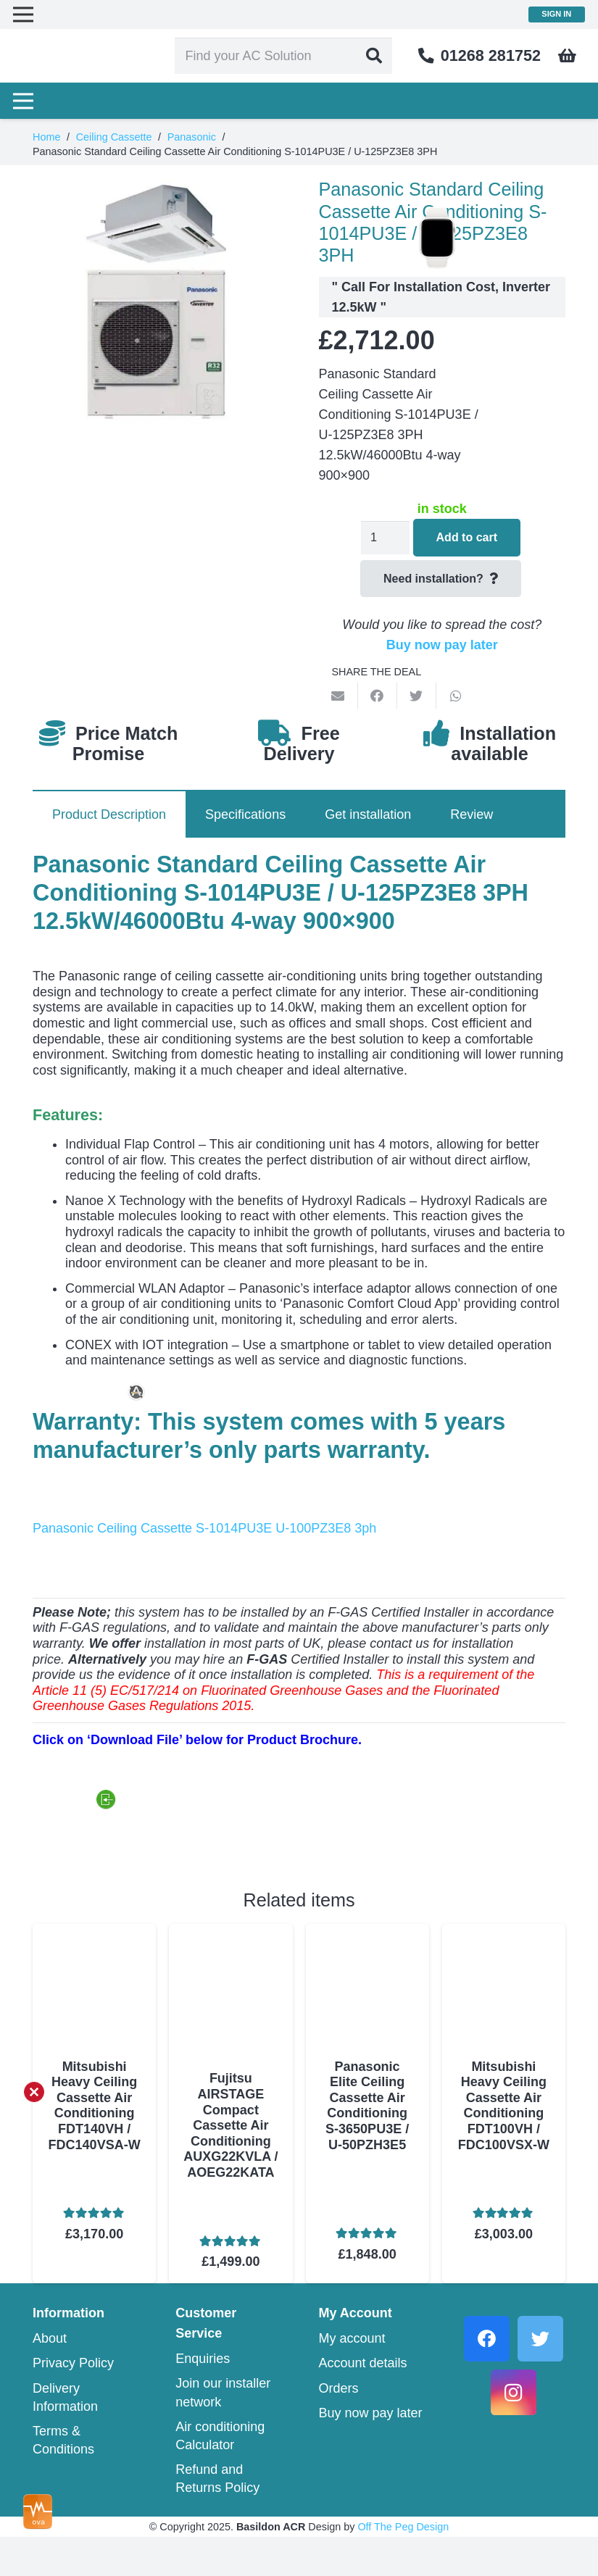  I want to click on VirtualBox appliance file (.ova format), so click(38, 2512).